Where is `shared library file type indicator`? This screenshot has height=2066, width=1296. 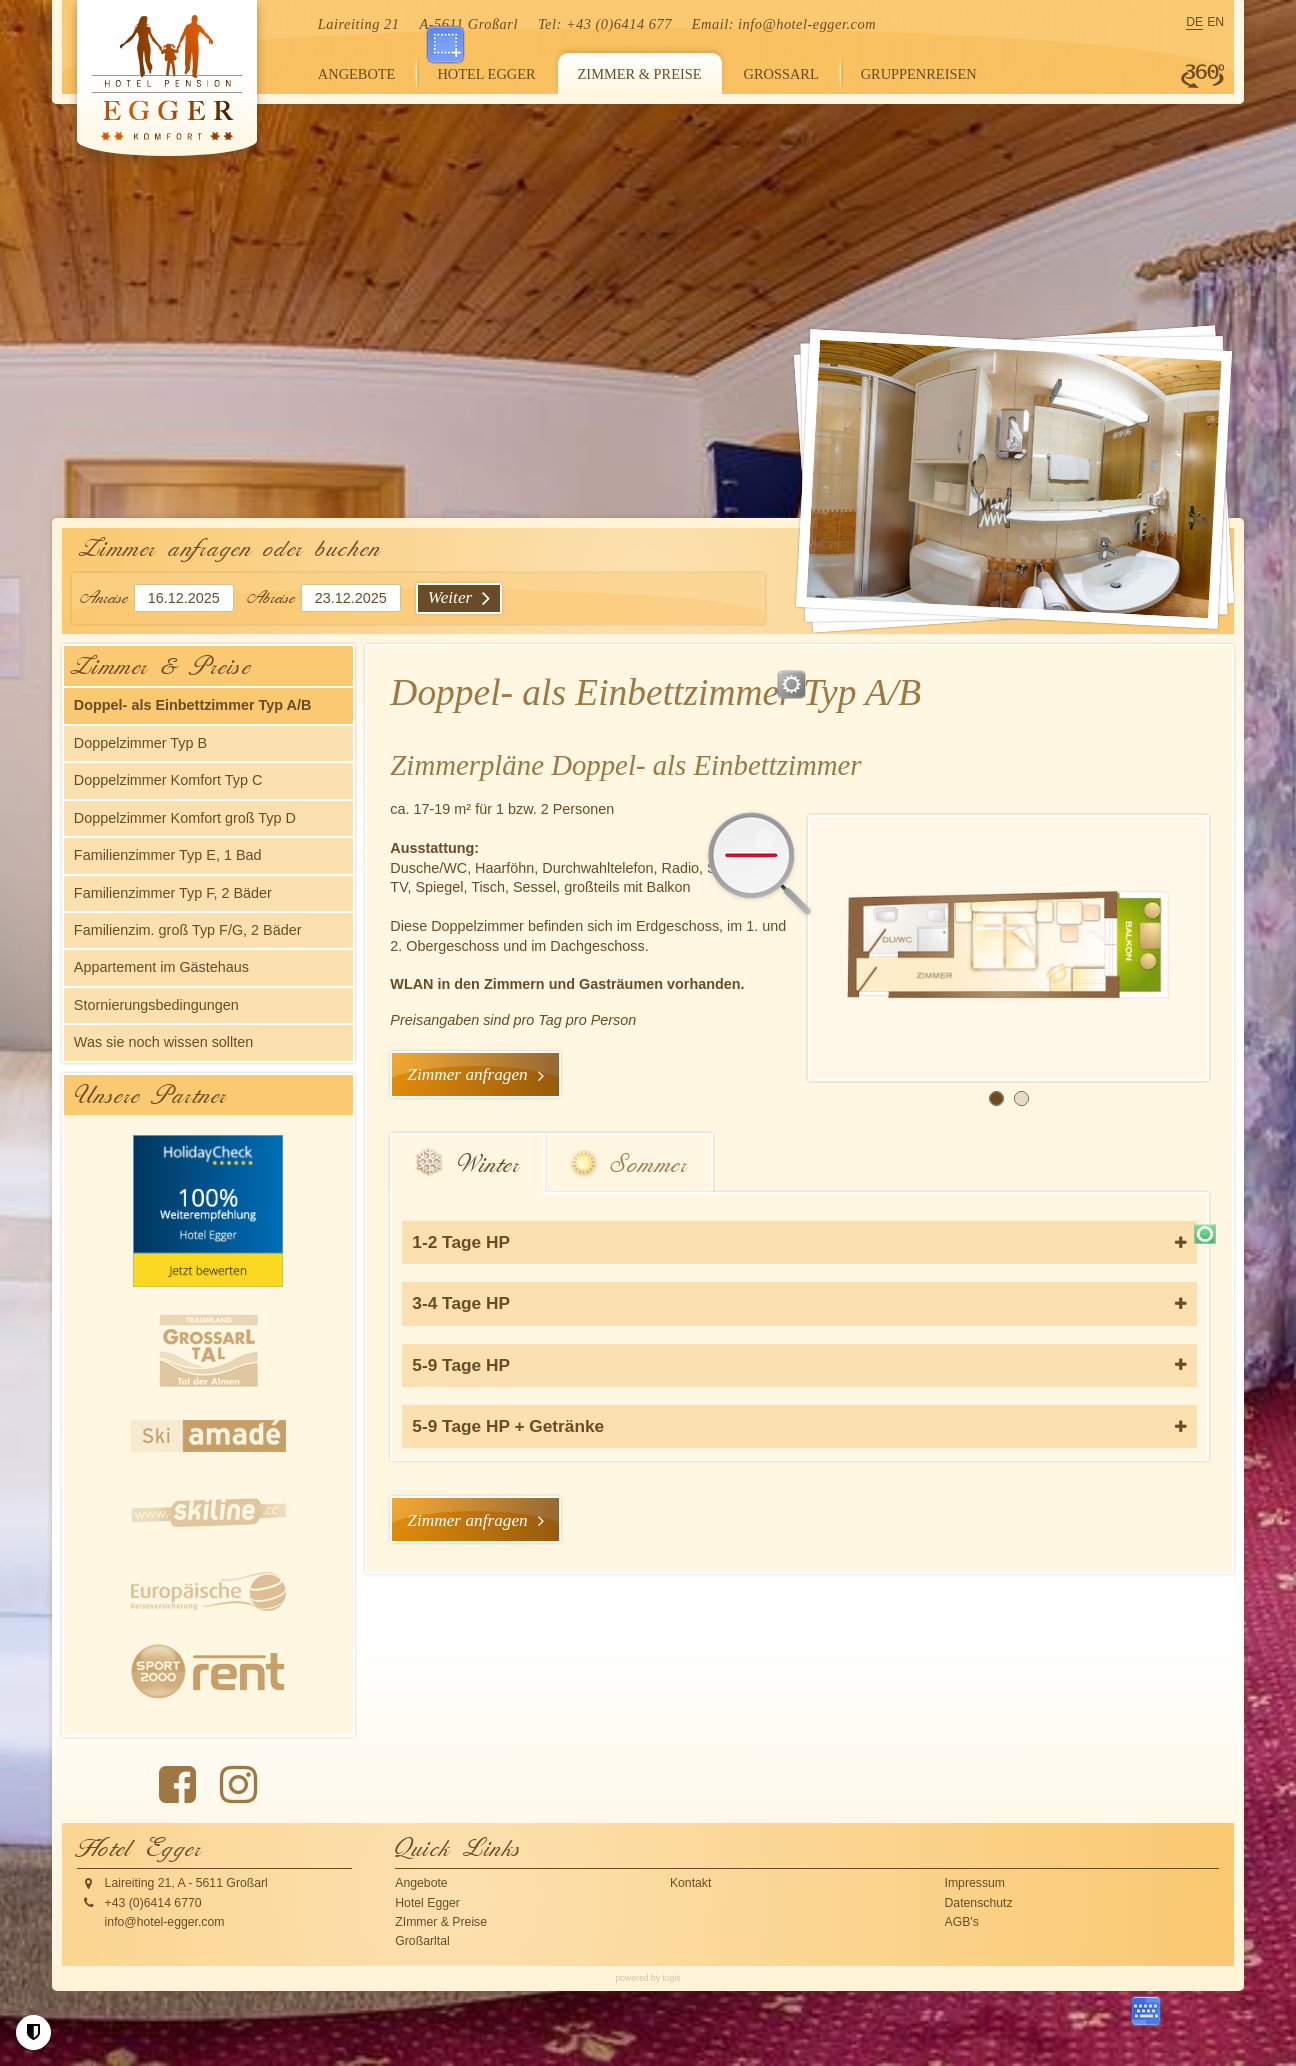 shared library file type indicator is located at coordinates (791, 684).